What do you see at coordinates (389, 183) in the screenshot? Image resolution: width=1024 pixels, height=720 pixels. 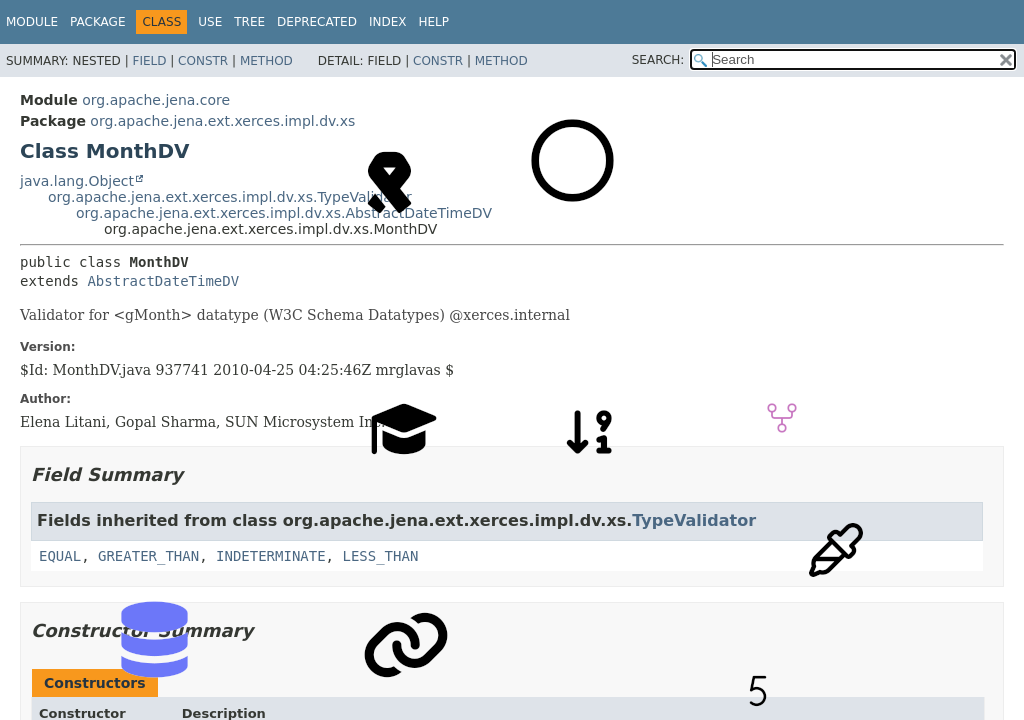 I see `indicates support for a cause or awareness campaign` at bounding box center [389, 183].